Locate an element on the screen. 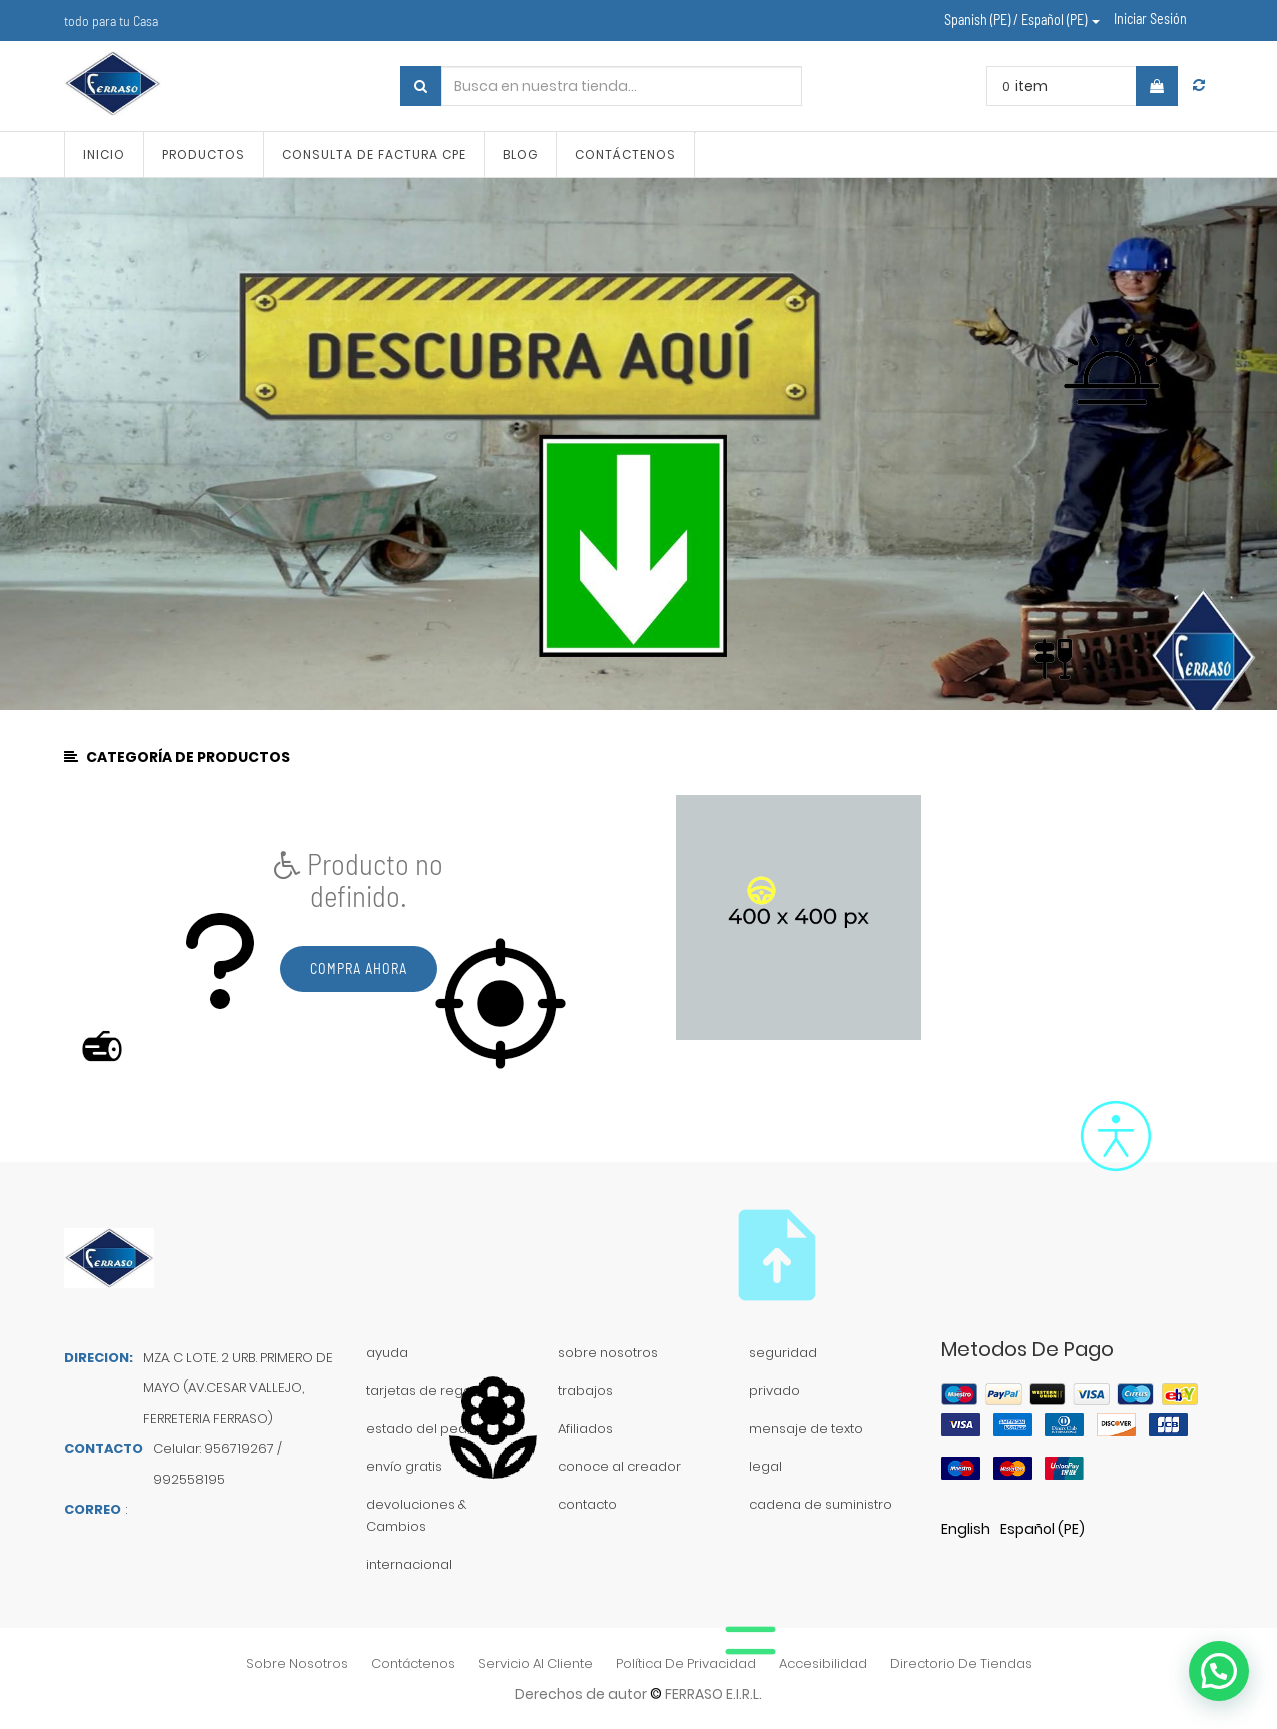 Image resolution: width=1277 pixels, height=1729 pixels. toggle sunrise/sunset display mode is located at coordinates (1112, 373).